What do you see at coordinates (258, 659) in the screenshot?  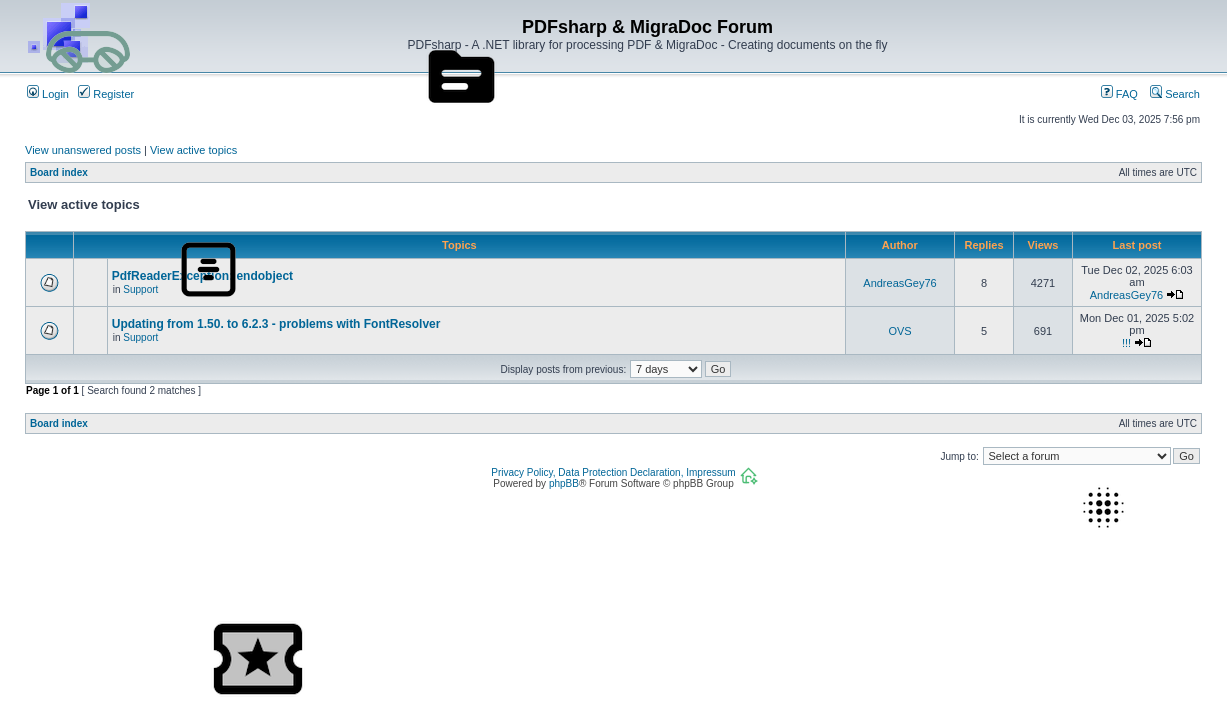 I see `view local events or entertainment` at bounding box center [258, 659].